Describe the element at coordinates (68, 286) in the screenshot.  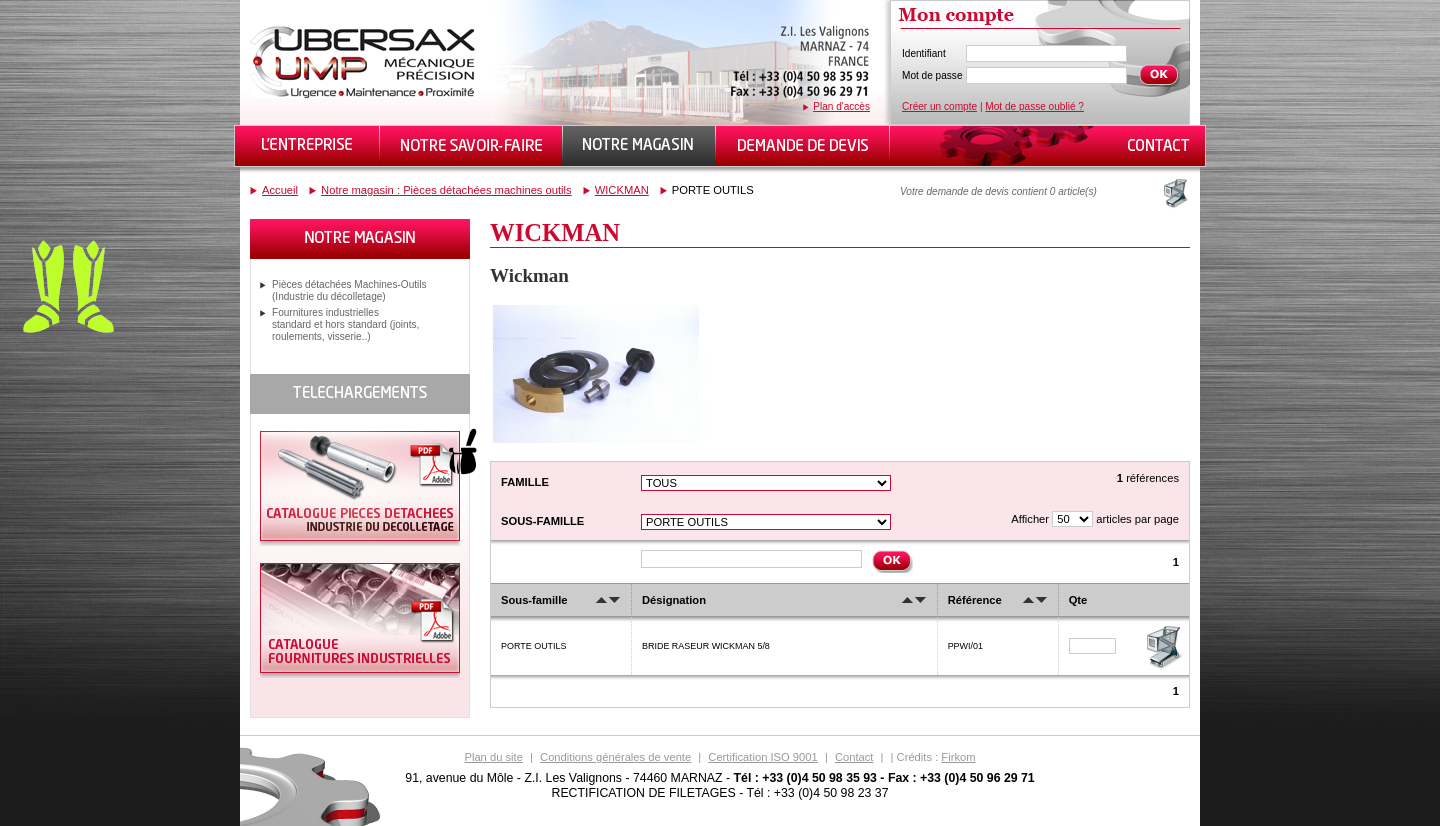
I see `equip leg armor to your character` at that location.